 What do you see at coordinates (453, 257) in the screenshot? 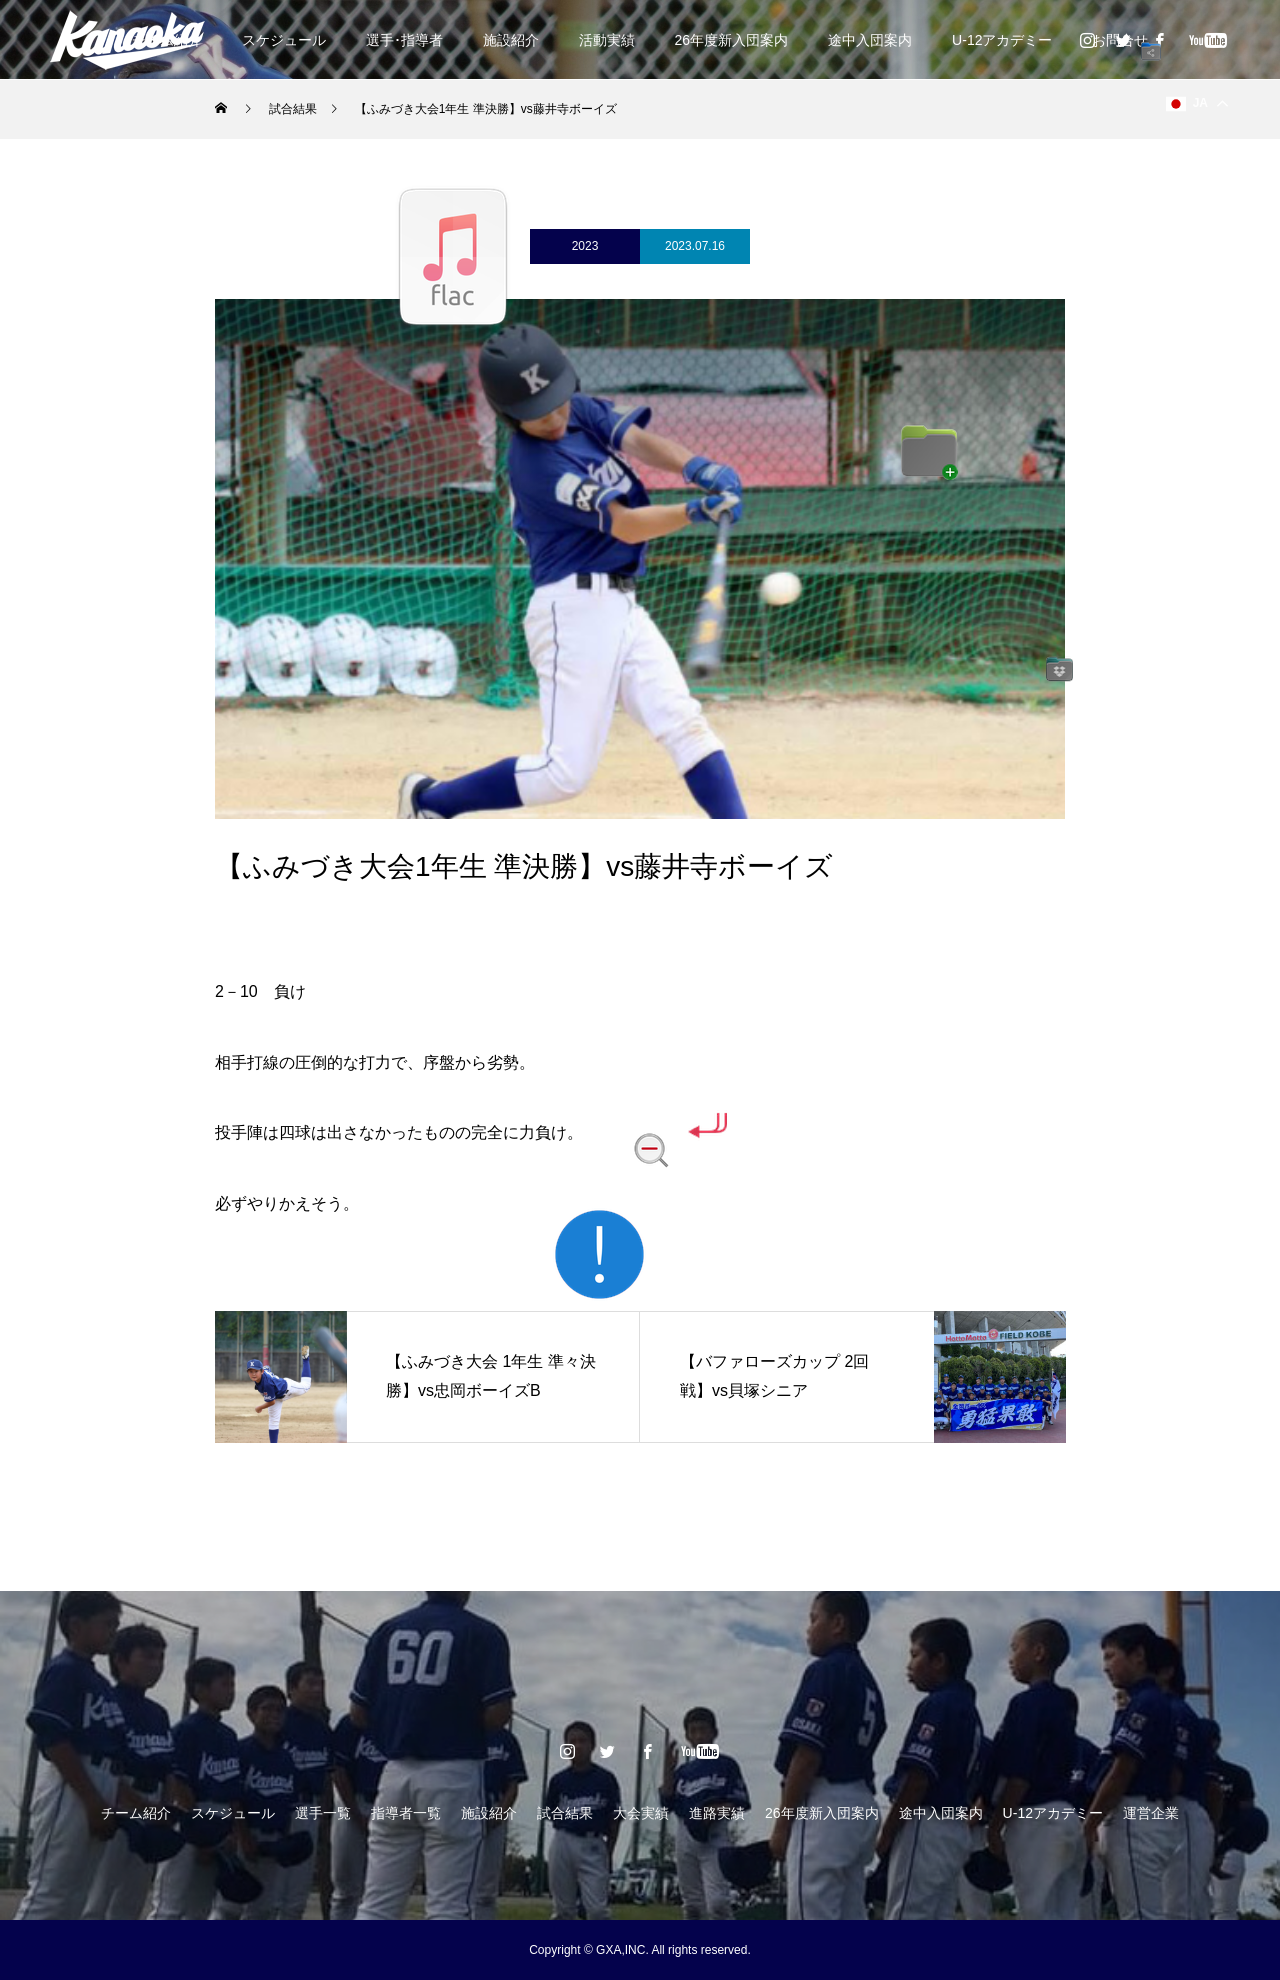
I see `a FLAC audio file` at bounding box center [453, 257].